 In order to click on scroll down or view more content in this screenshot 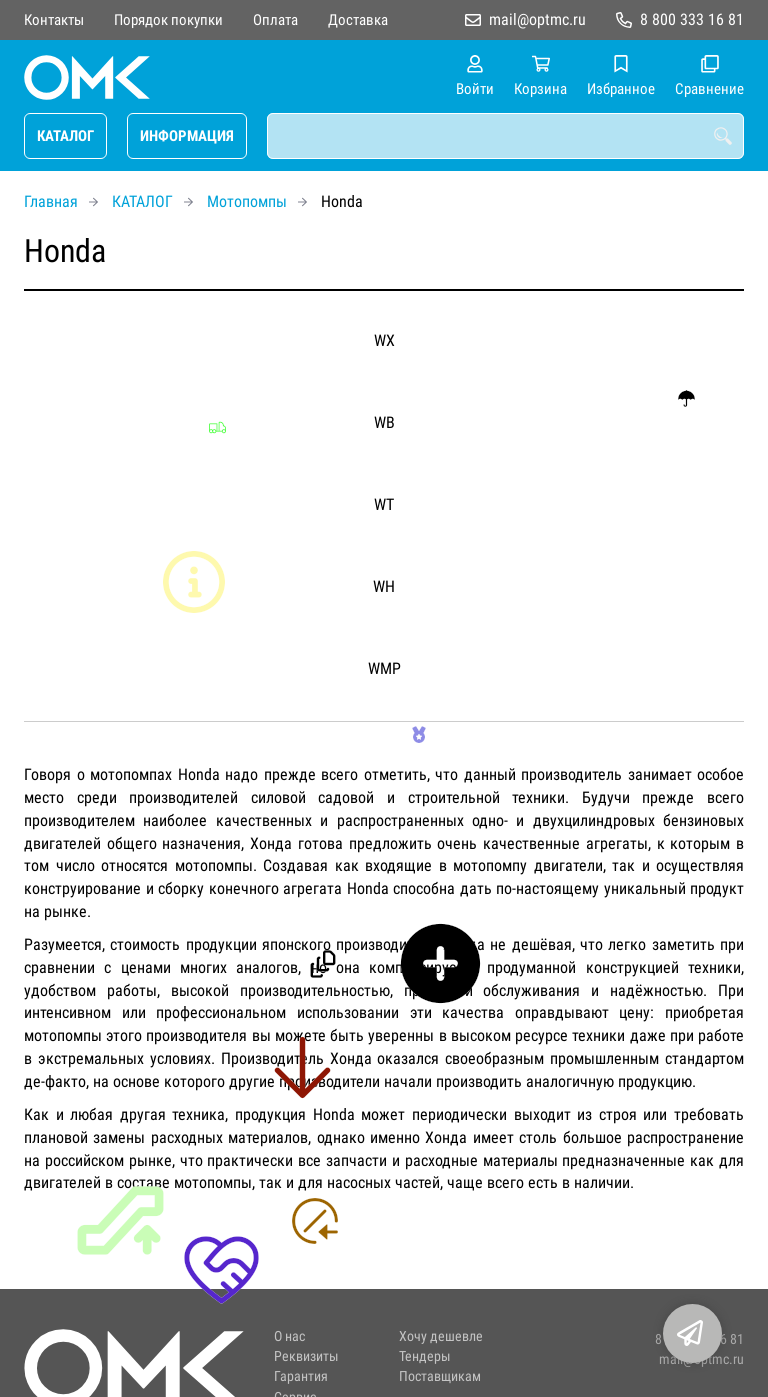, I will do `click(302, 1067)`.